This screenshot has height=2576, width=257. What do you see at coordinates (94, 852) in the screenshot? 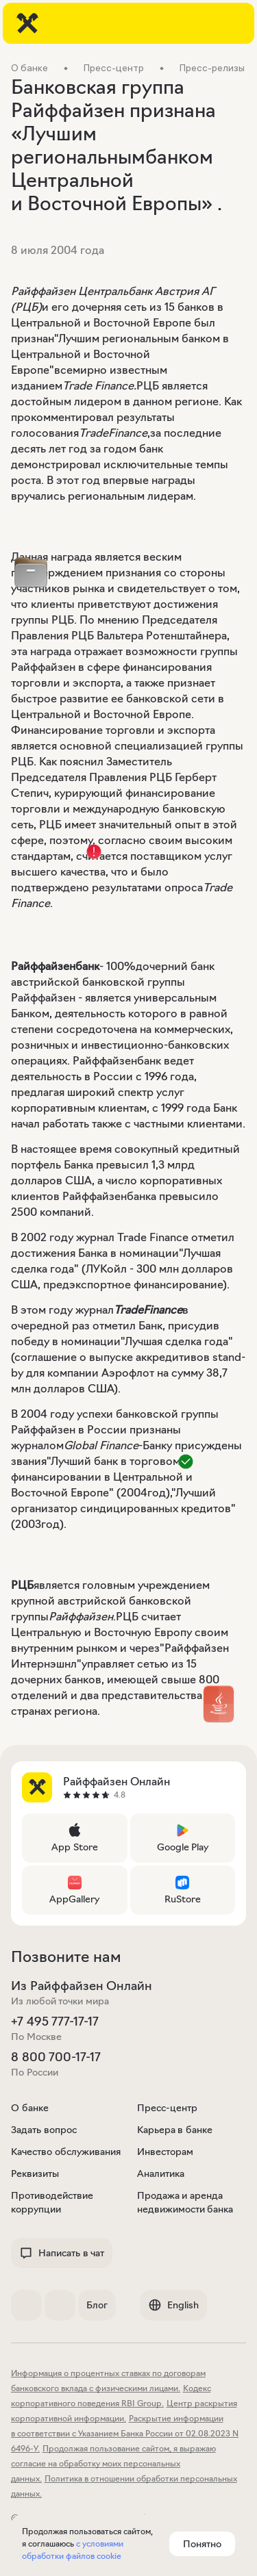
I see `indicates a warning or caution in a dialog` at bounding box center [94, 852].